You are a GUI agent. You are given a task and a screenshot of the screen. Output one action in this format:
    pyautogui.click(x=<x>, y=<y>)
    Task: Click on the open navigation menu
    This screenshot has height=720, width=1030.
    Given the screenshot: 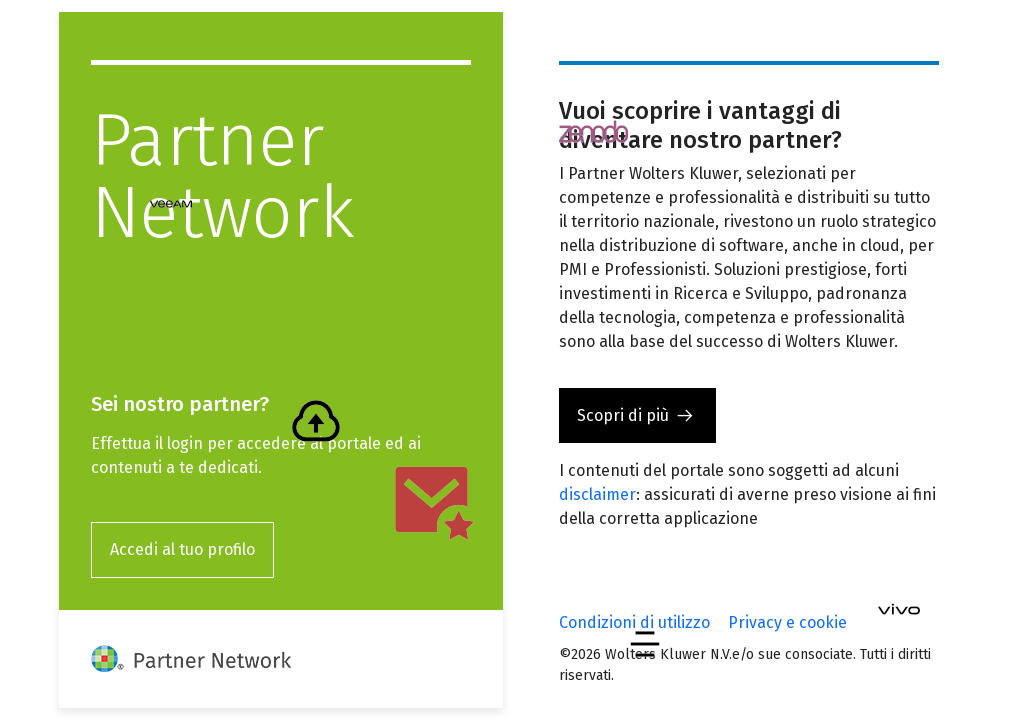 What is the action you would take?
    pyautogui.click(x=645, y=644)
    